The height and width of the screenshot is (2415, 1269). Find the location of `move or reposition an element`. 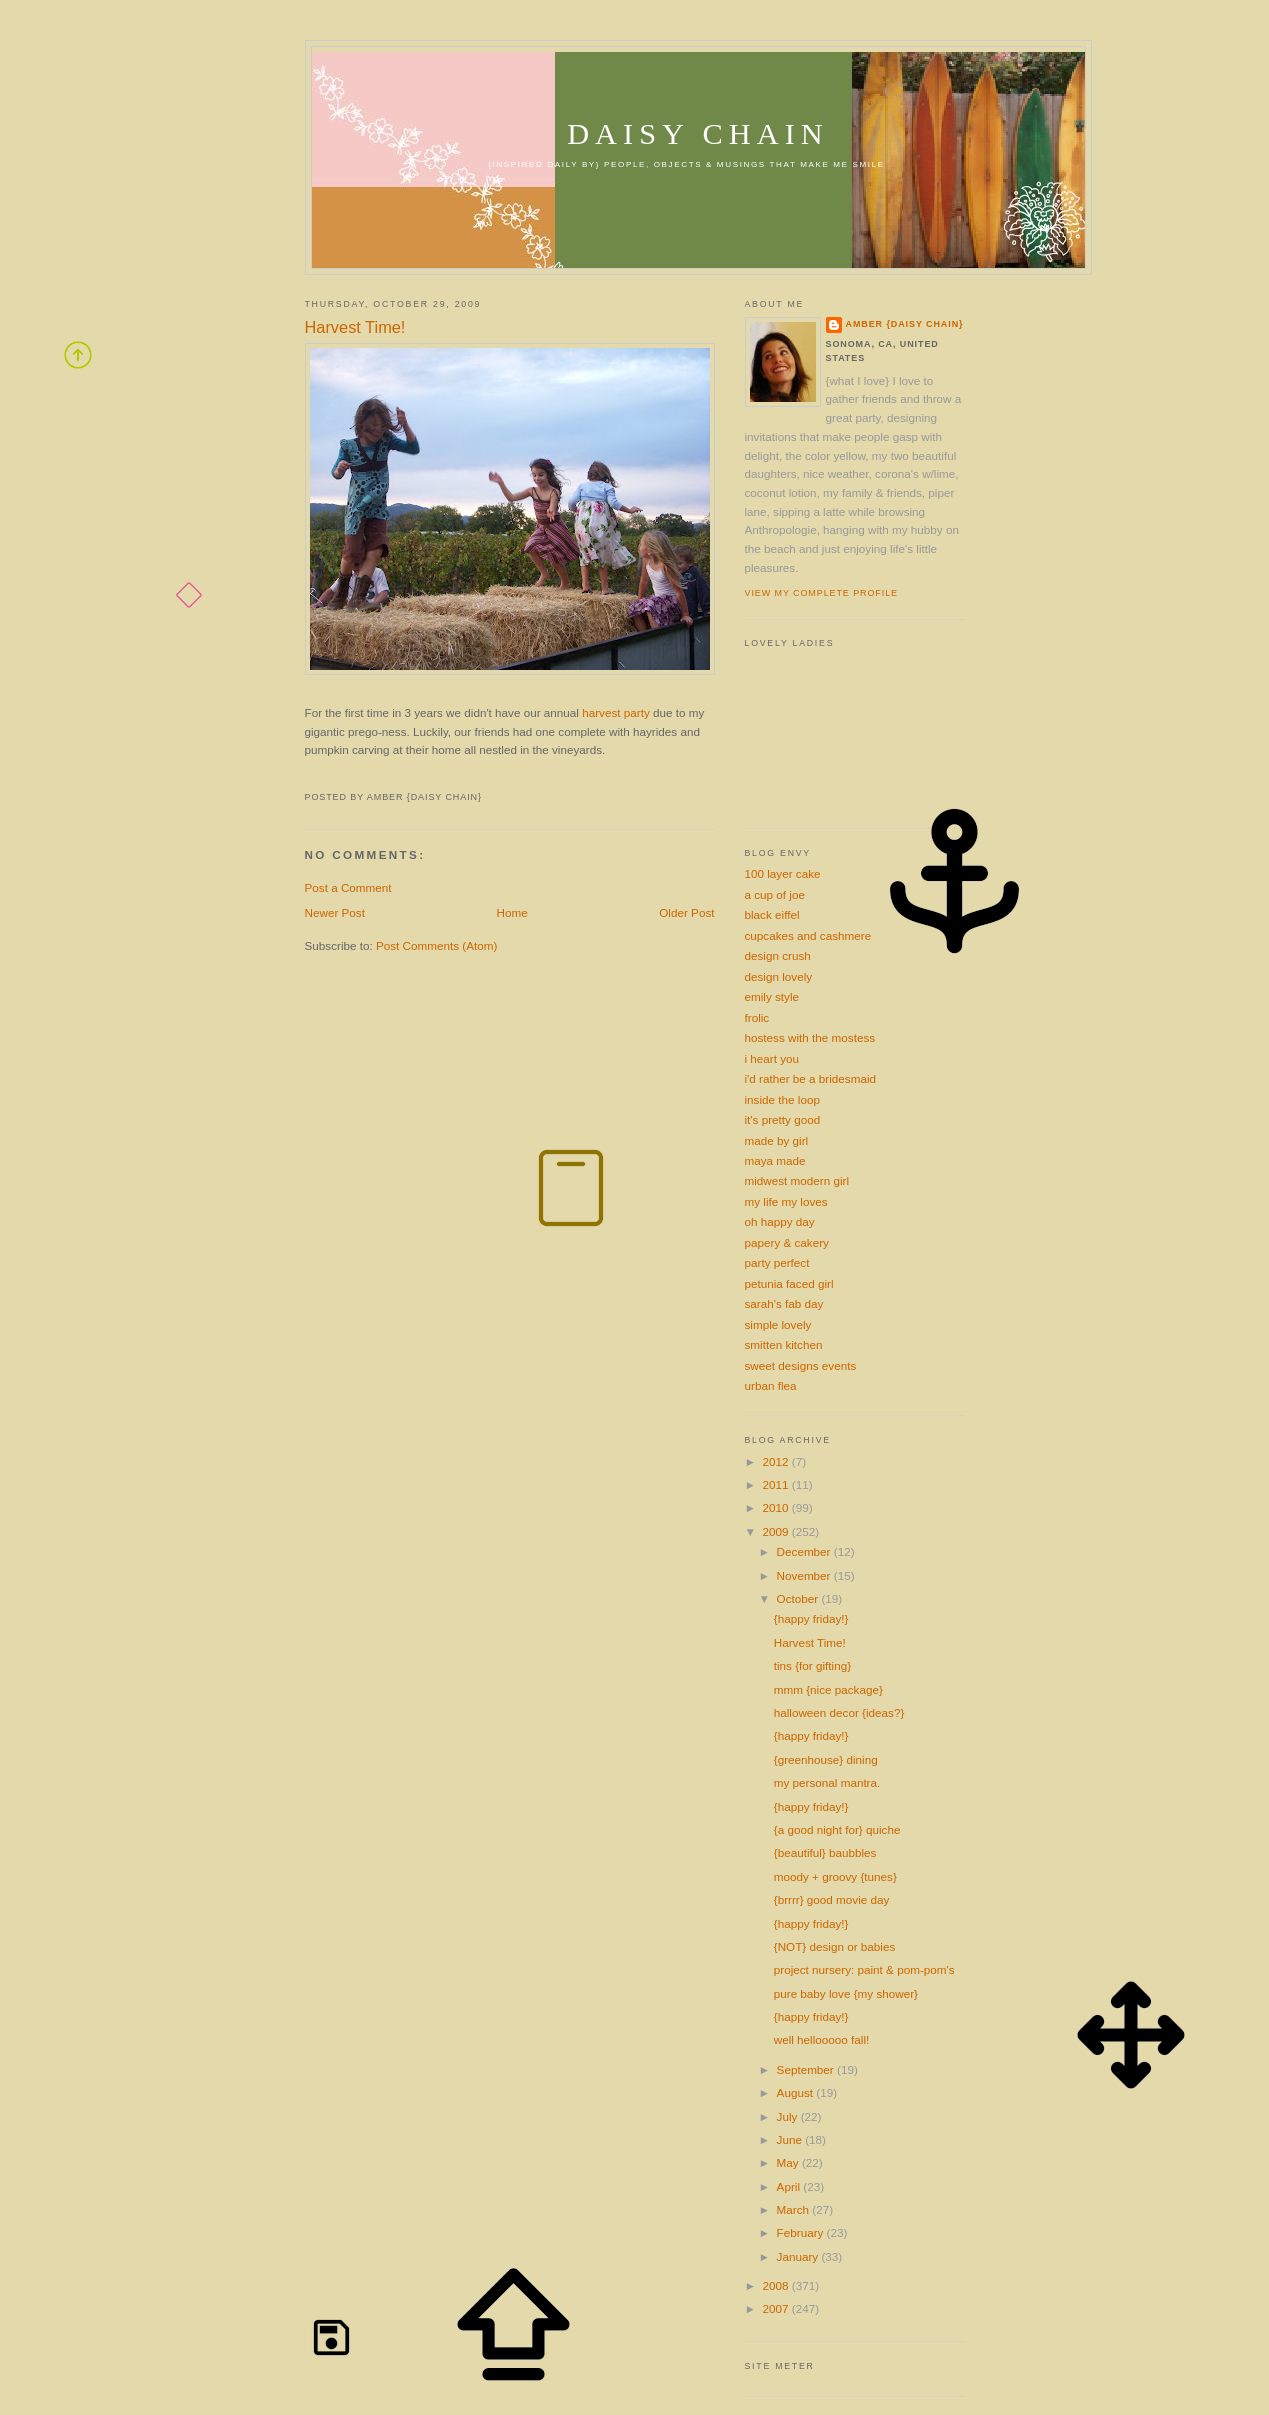

move or reposition an element is located at coordinates (1131, 2035).